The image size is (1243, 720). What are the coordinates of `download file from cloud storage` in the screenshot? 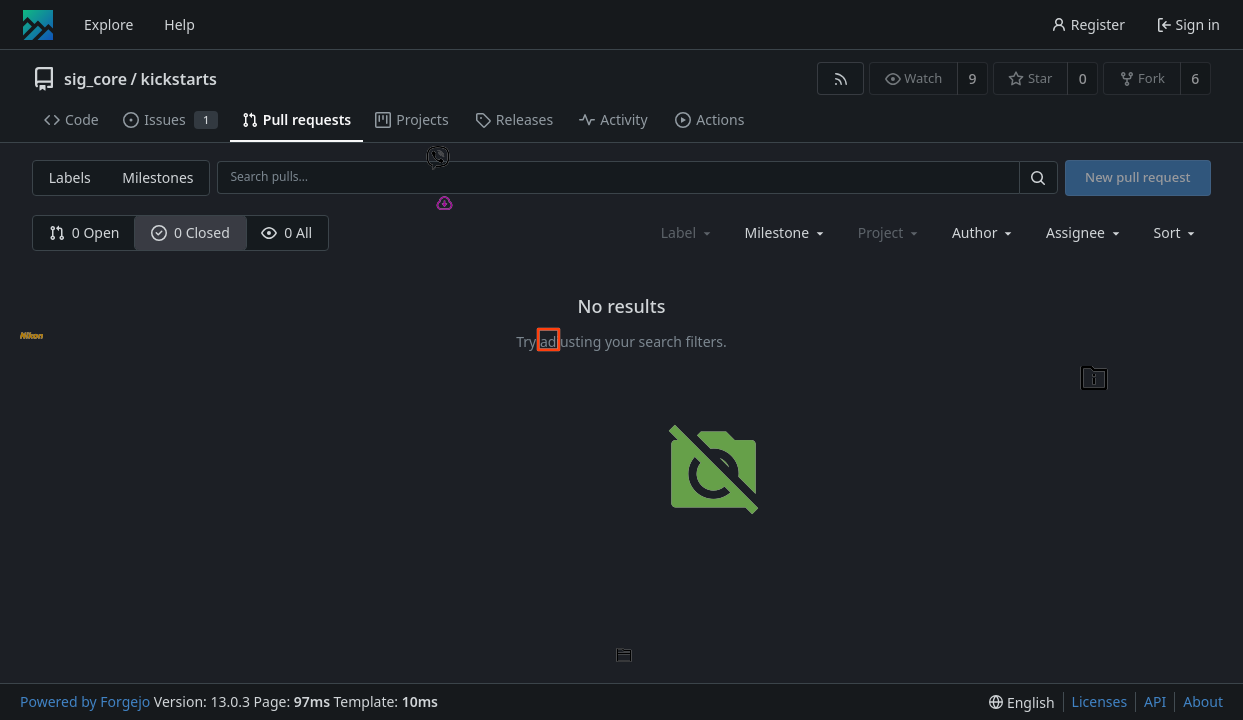 It's located at (444, 203).